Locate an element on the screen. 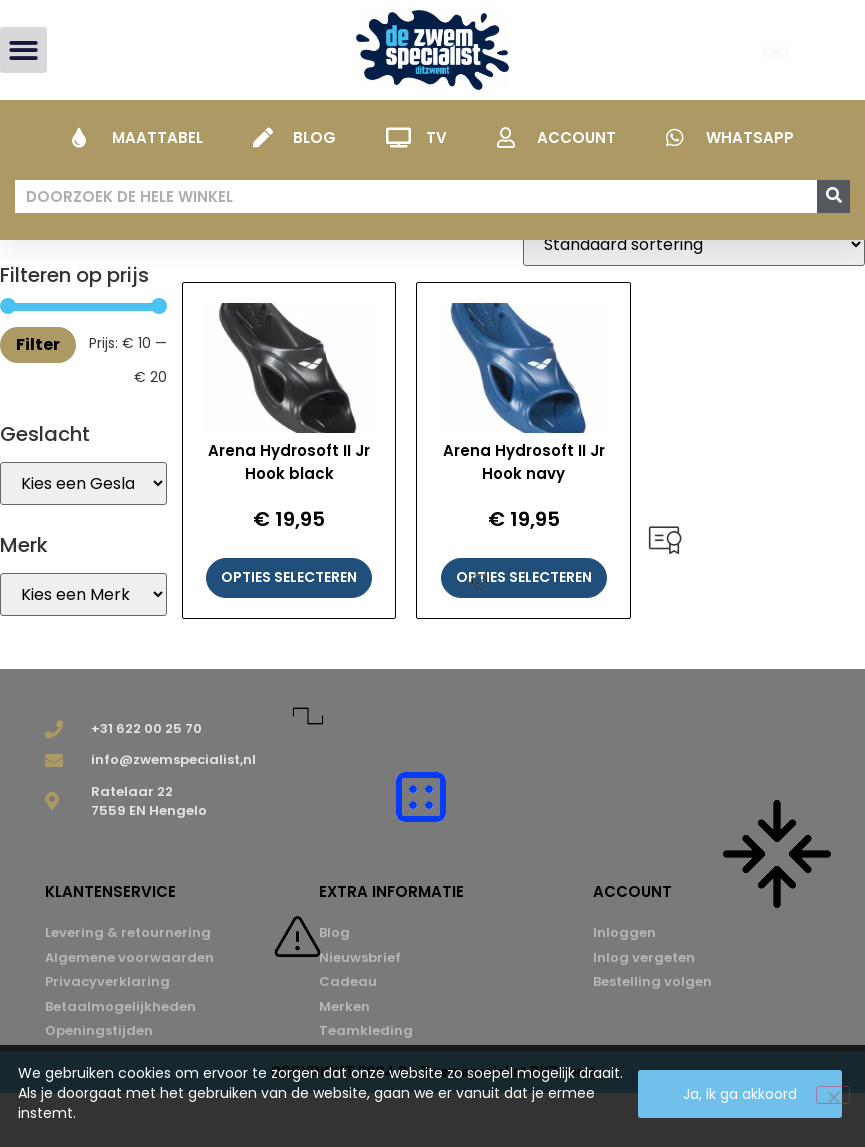 The image size is (865, 1147). collapse or minimize content from all sides is located at coordinates (777, 854).